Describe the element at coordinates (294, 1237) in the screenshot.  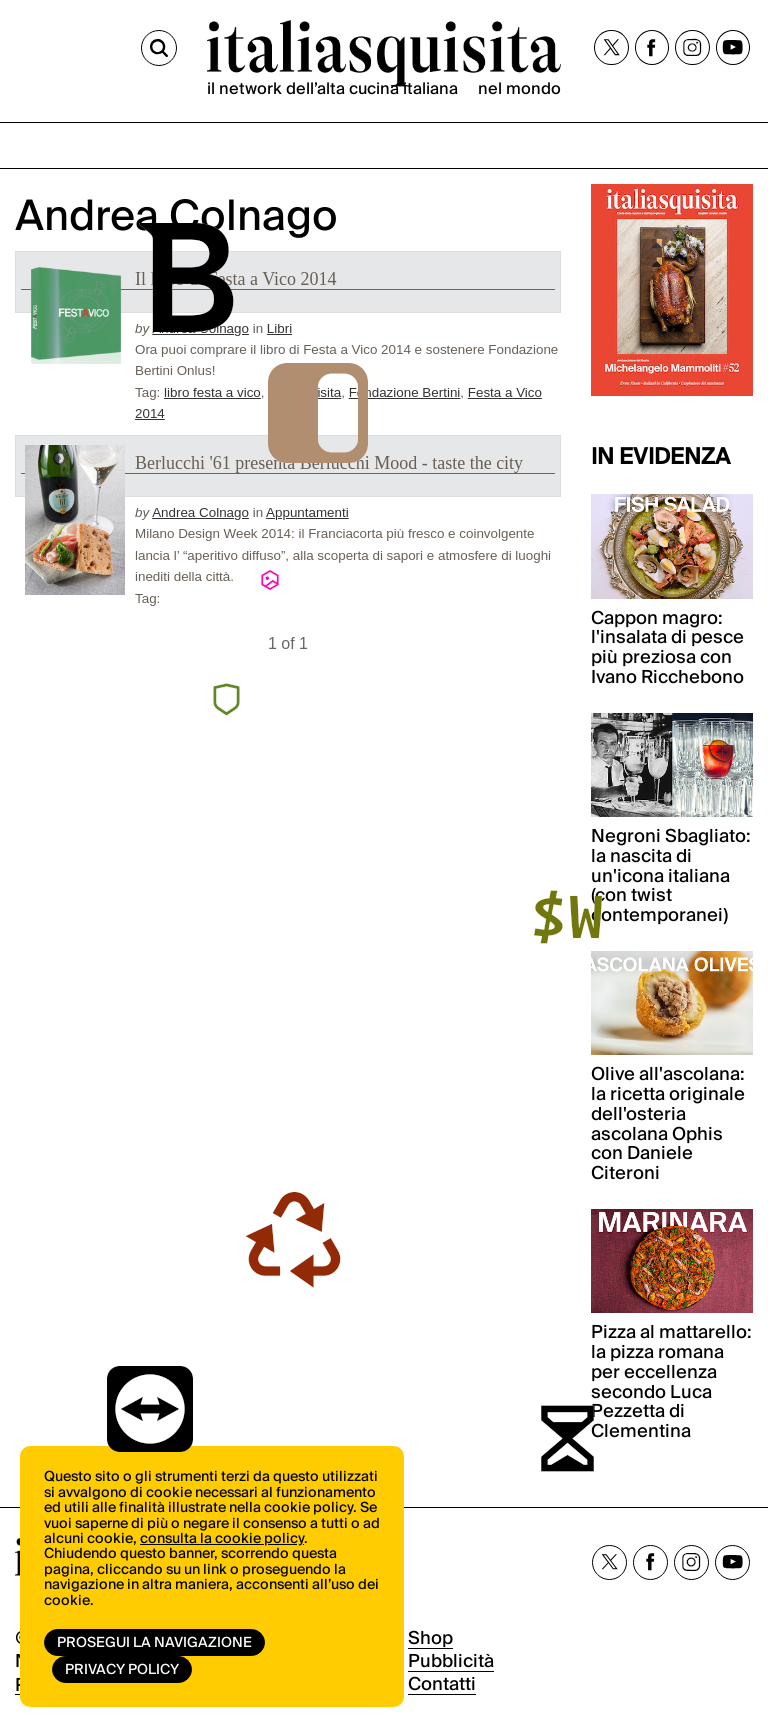
I see `indicates recyclable or eco-friendly content` at that location.